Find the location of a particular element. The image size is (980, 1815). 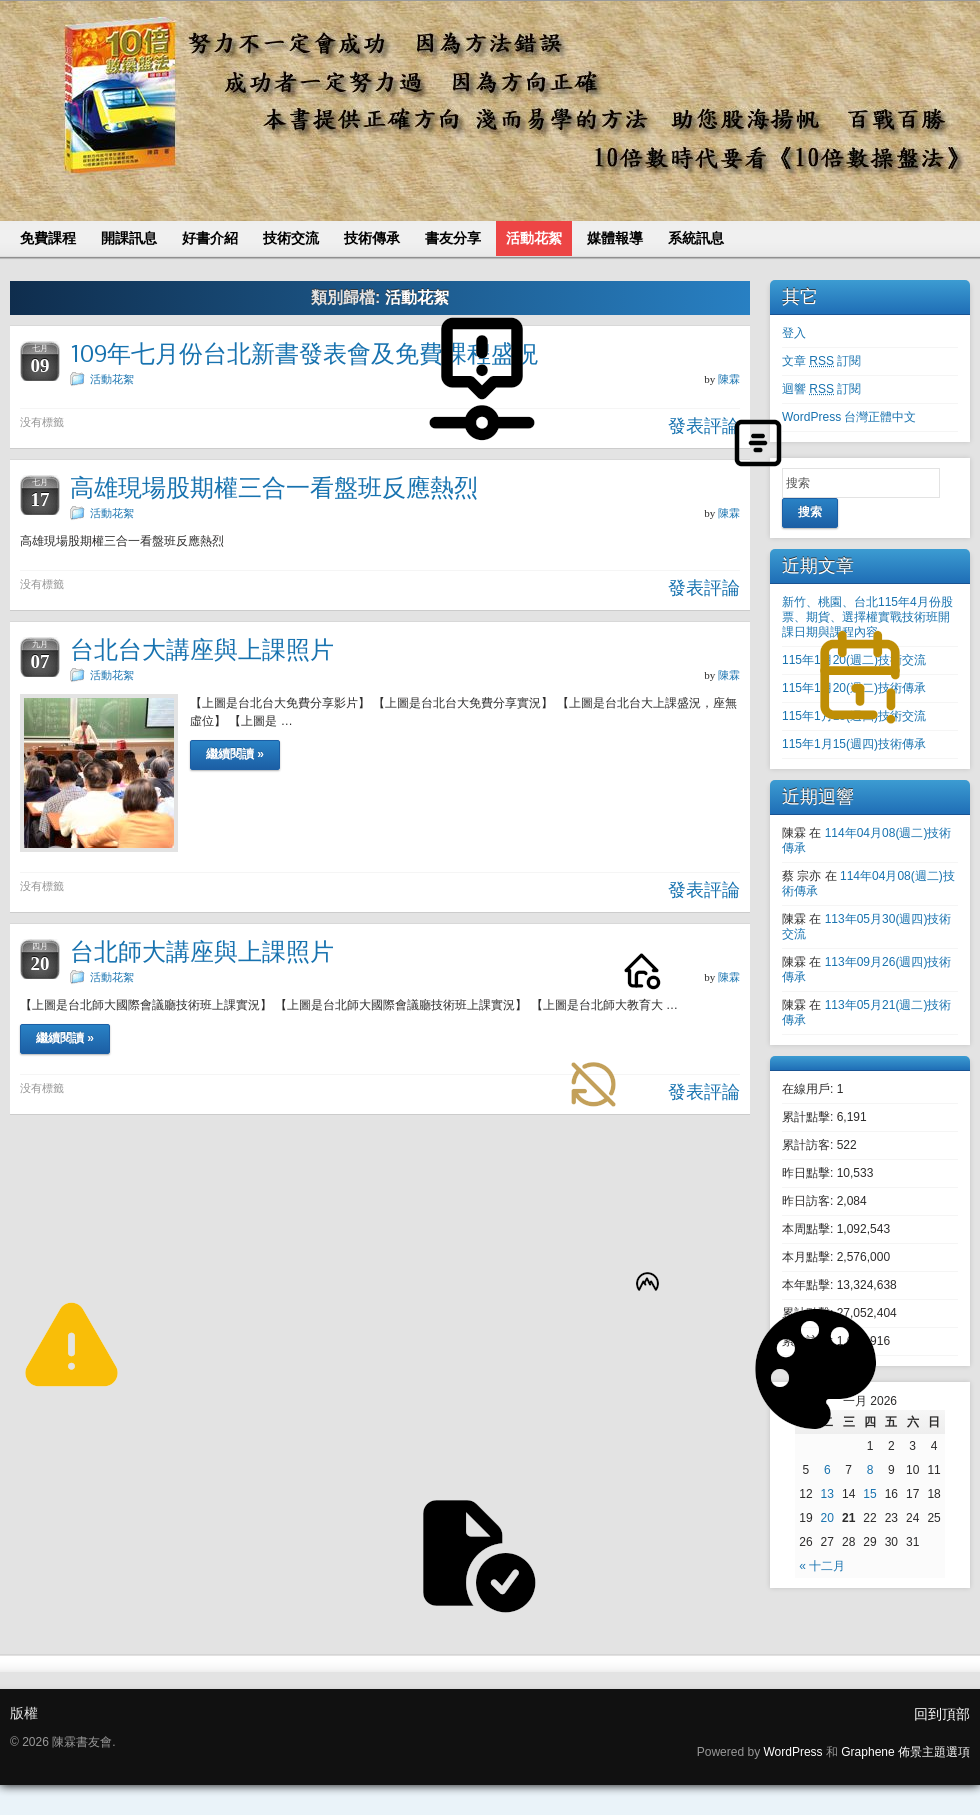

connect to NordVPN is located at coordinates (647, 1281).